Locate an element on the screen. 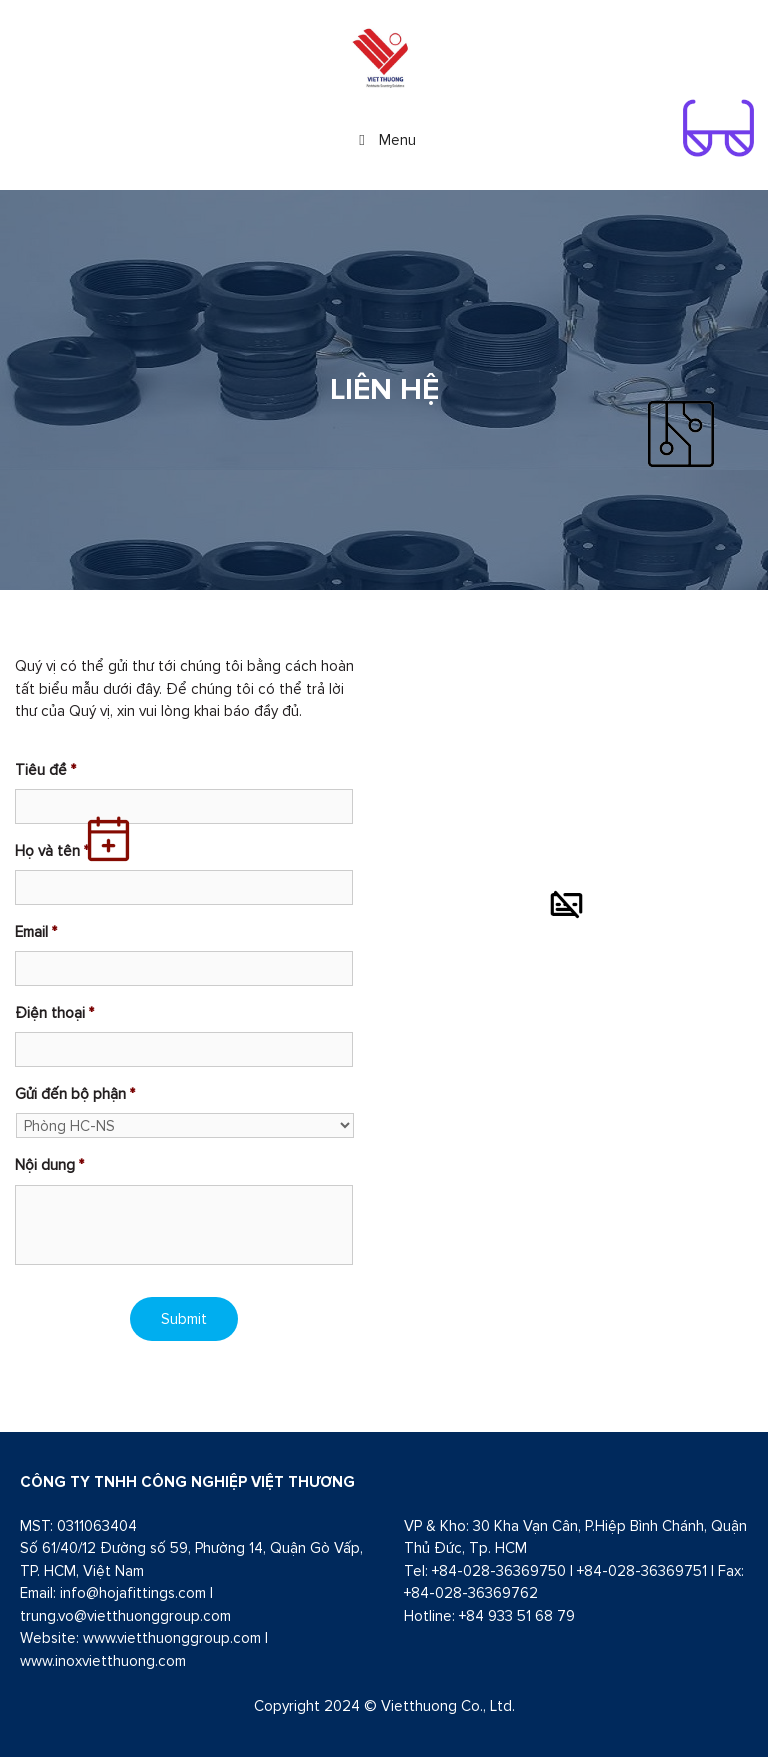 Image resolution: width=768 pixels, height=1757 pixels. disable subtitles or closed captions is located at coordinates (566, 904).